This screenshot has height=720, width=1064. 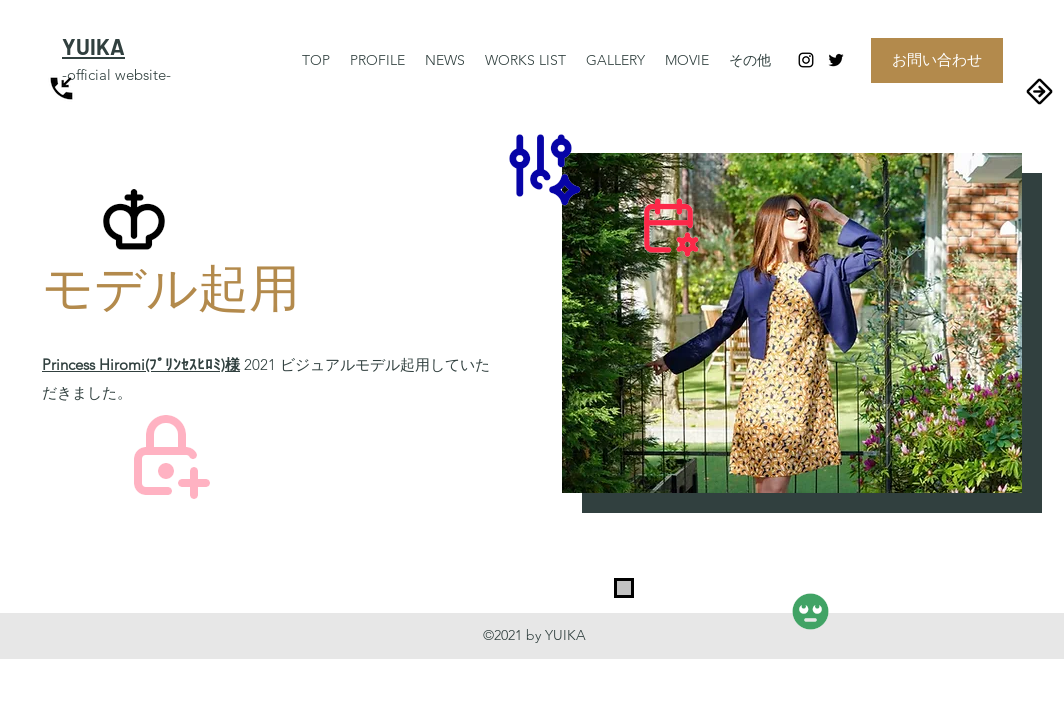 What do you see at coordinates (810, 611) in the screenshot?
I see `express annoyance or disinterest in a reaction` at bounding box center [810, 611].